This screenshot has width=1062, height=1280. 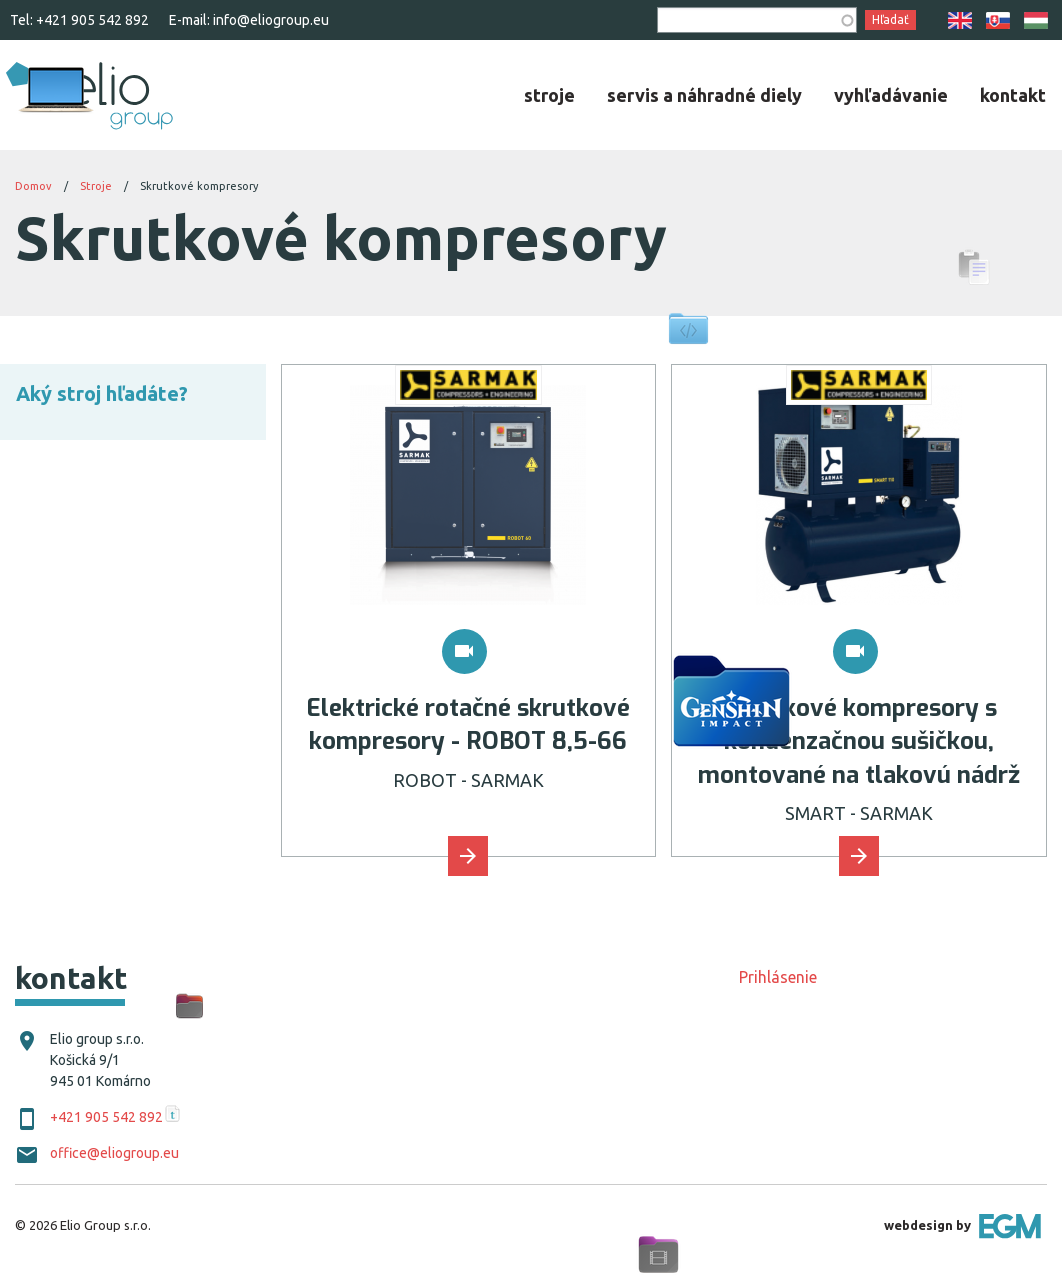 What do you see at coordinates (189, 1005) in the screenshot?
I see `indicates a folder is ready to accept a dragged item` at bounding box center [189, 1005].